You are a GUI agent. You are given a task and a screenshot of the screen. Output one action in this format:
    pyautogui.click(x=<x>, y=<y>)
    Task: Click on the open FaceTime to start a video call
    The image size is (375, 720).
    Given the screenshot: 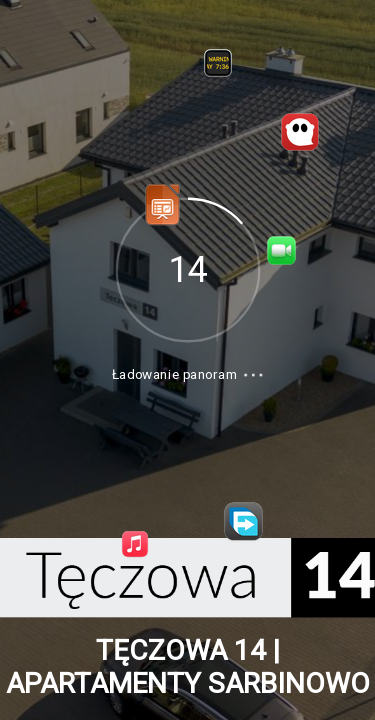 What is the action you would take?
    pyautogui.click(x=281, y=250)
    